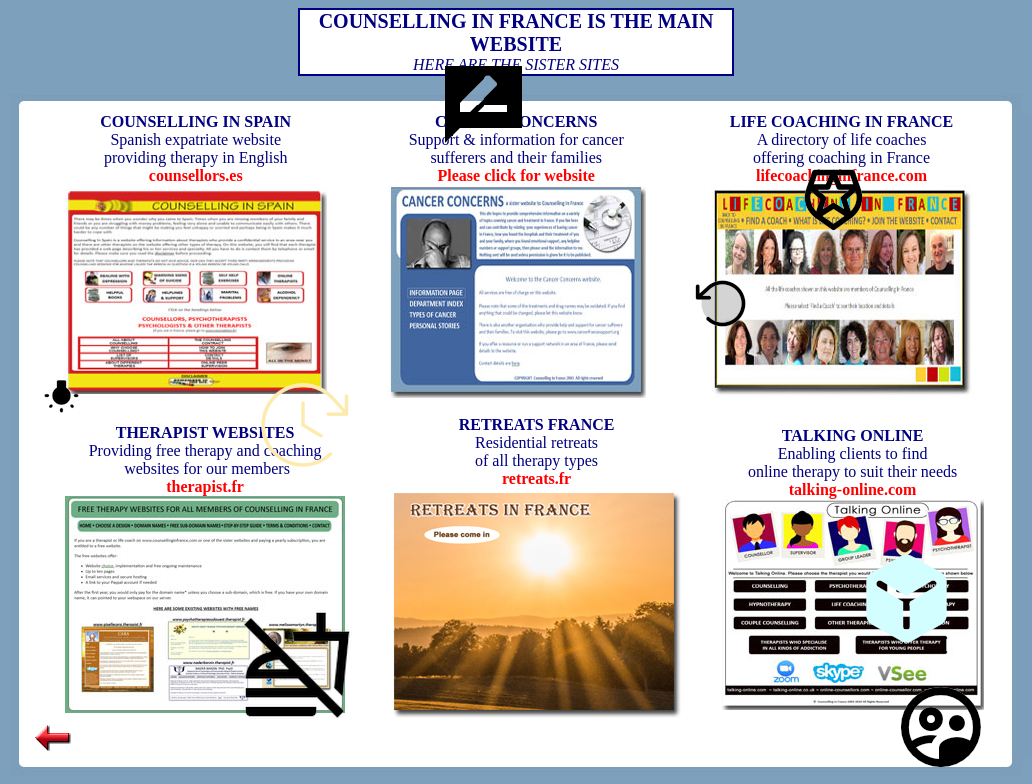 The width and height of the screenshot is (1032, 784). What do you see at coordinates (722, 303) in the screenshot?
I see `undo last action` at bounding box center [722, 303].